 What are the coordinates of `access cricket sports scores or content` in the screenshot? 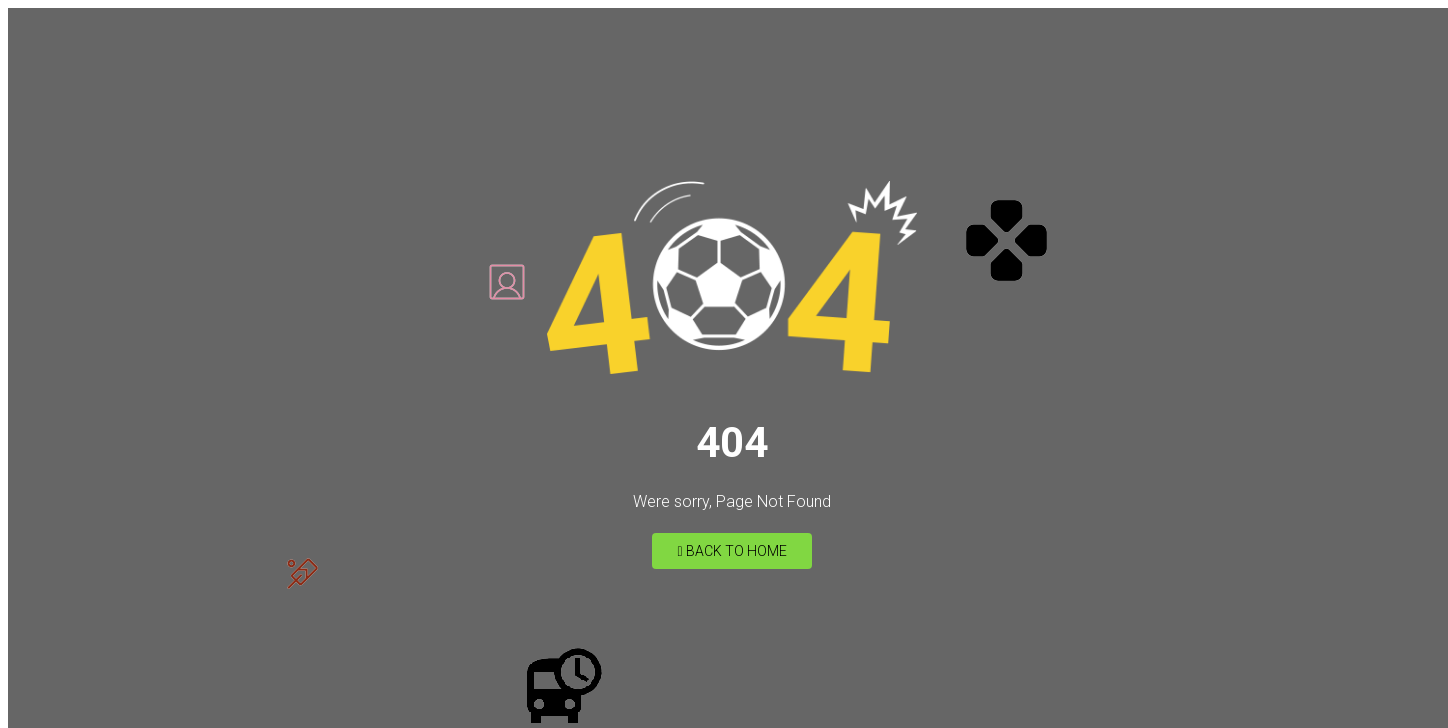 It's located at (301, 573).